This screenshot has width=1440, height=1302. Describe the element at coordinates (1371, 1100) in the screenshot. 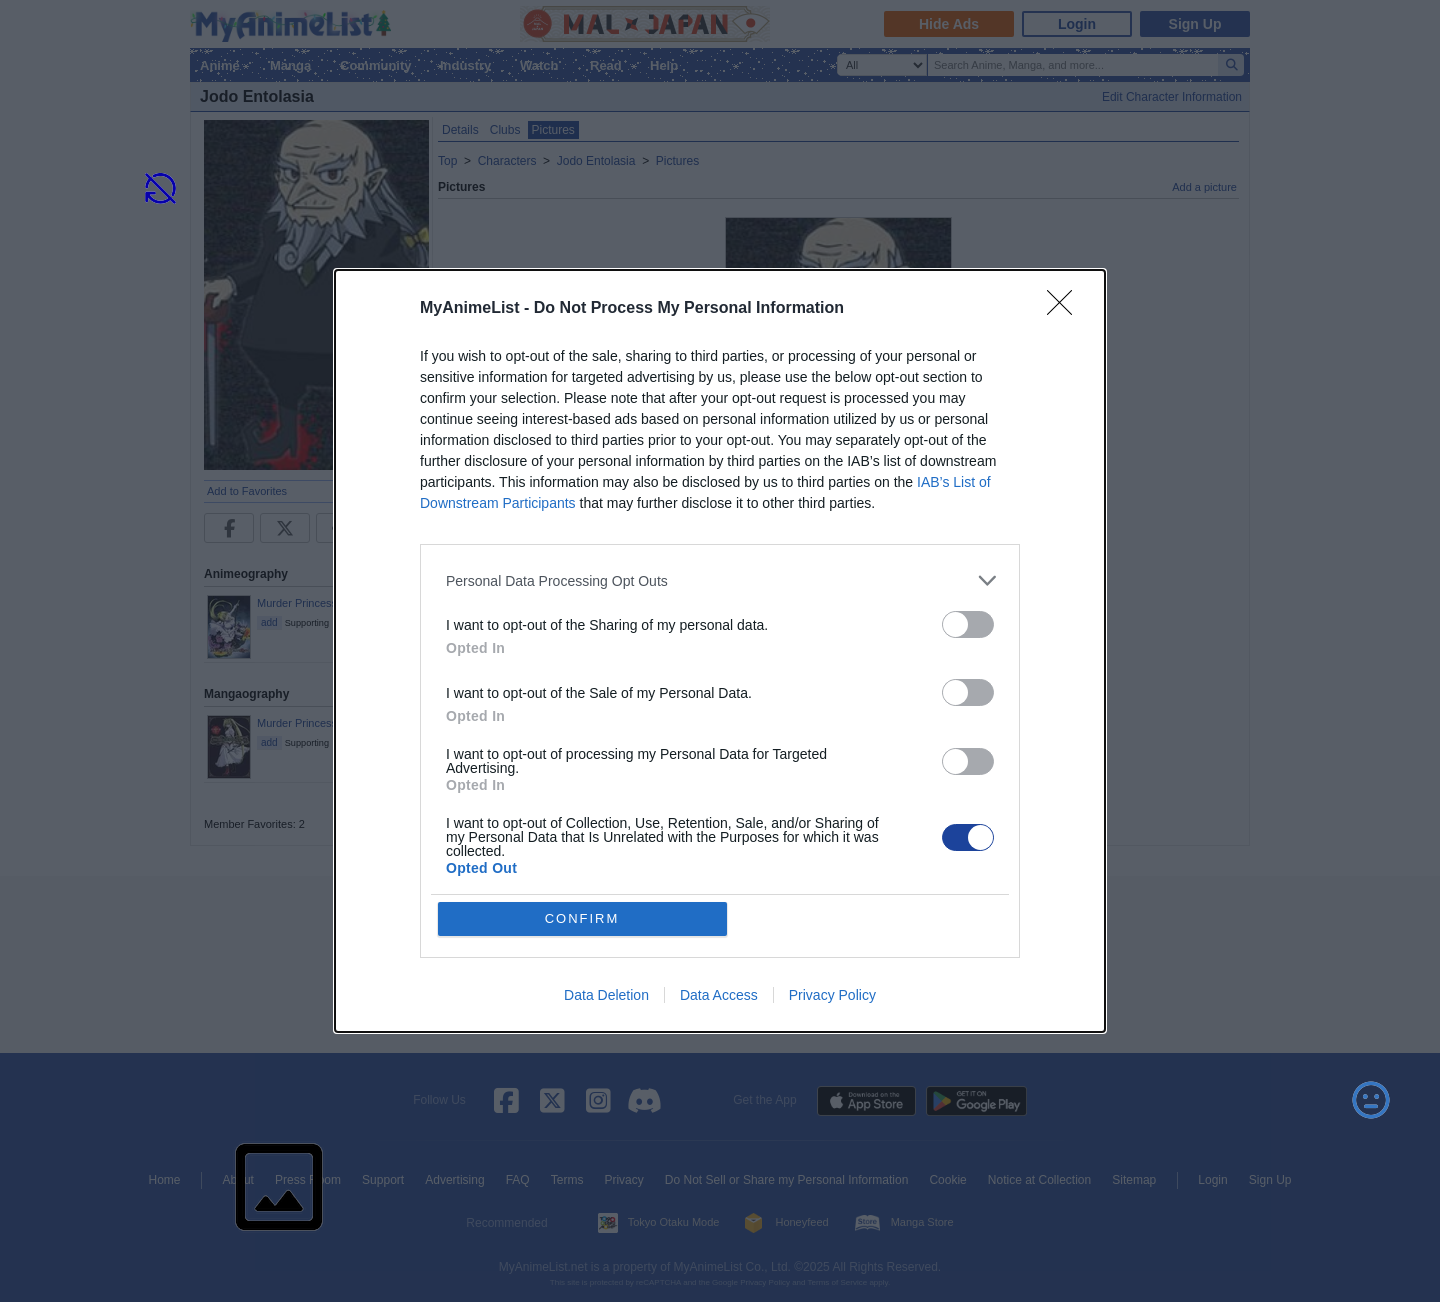

I see `rate experience as neutral or average` at that location.